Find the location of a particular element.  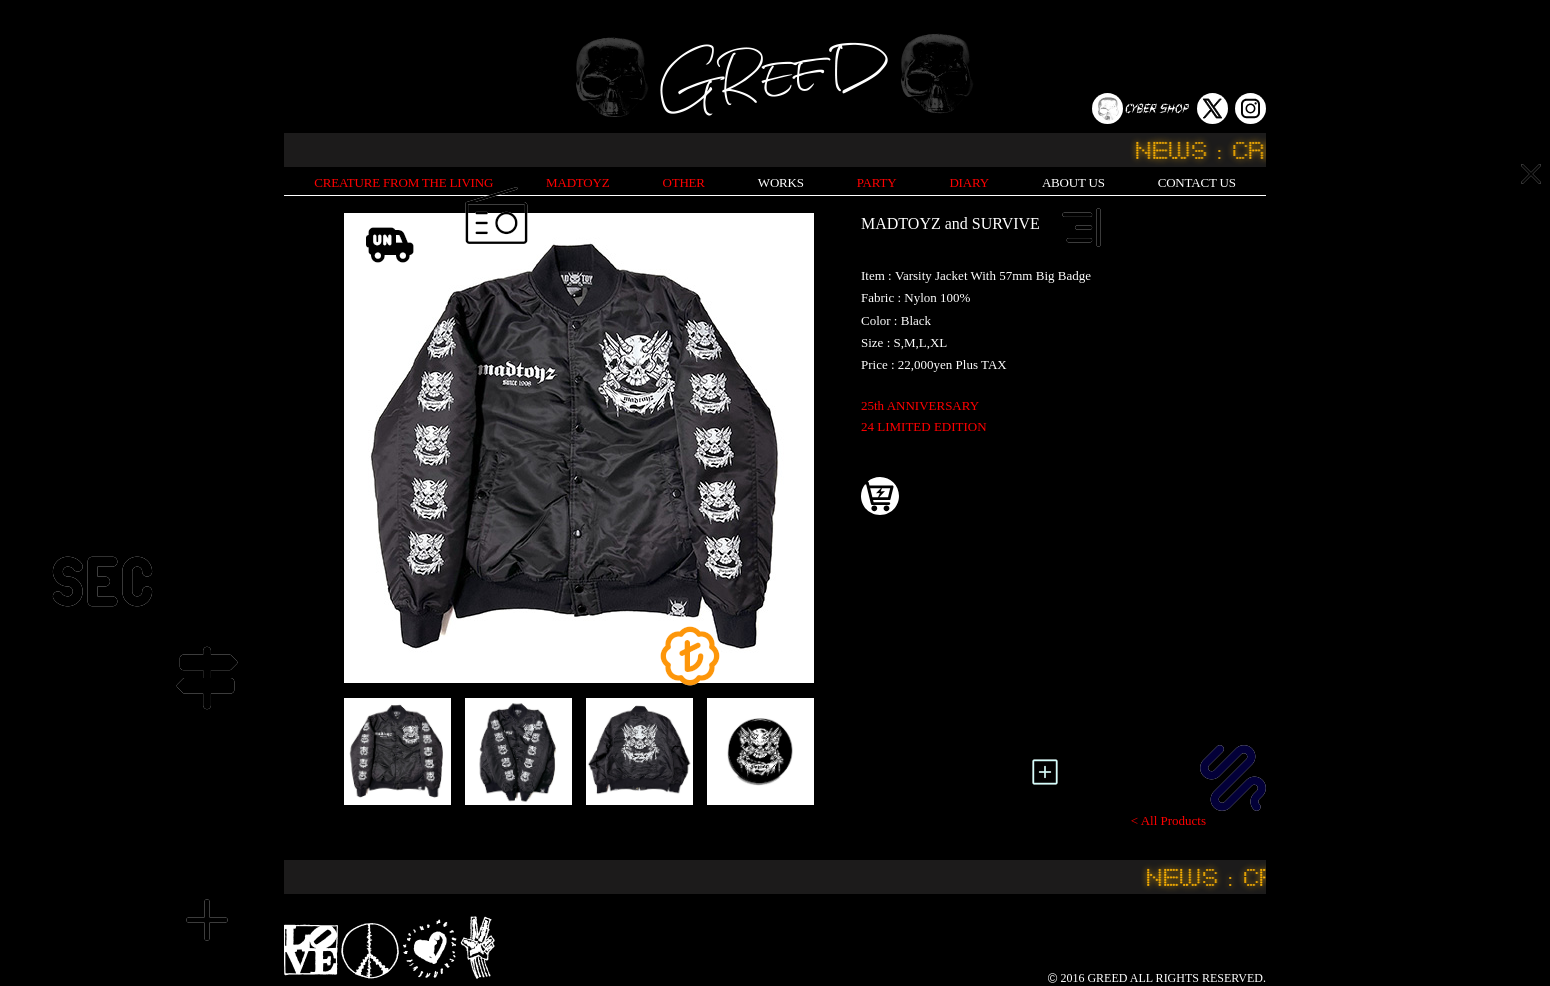

close the current window or dialog is located at coordinates (1531, 174).